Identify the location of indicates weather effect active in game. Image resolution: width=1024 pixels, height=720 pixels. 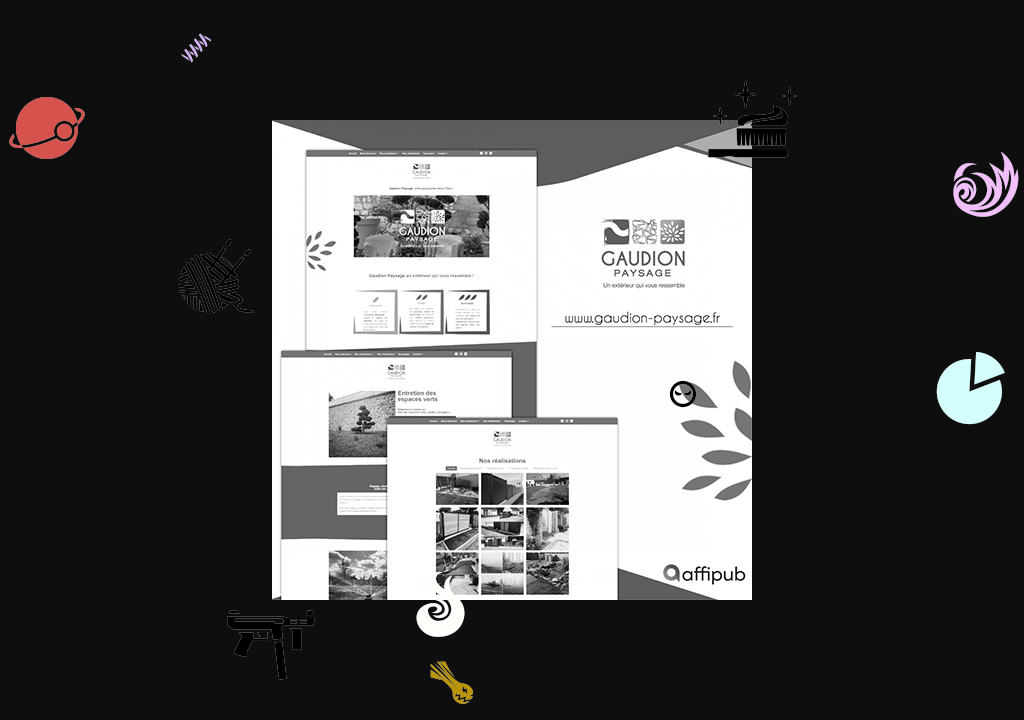
(440, 604).